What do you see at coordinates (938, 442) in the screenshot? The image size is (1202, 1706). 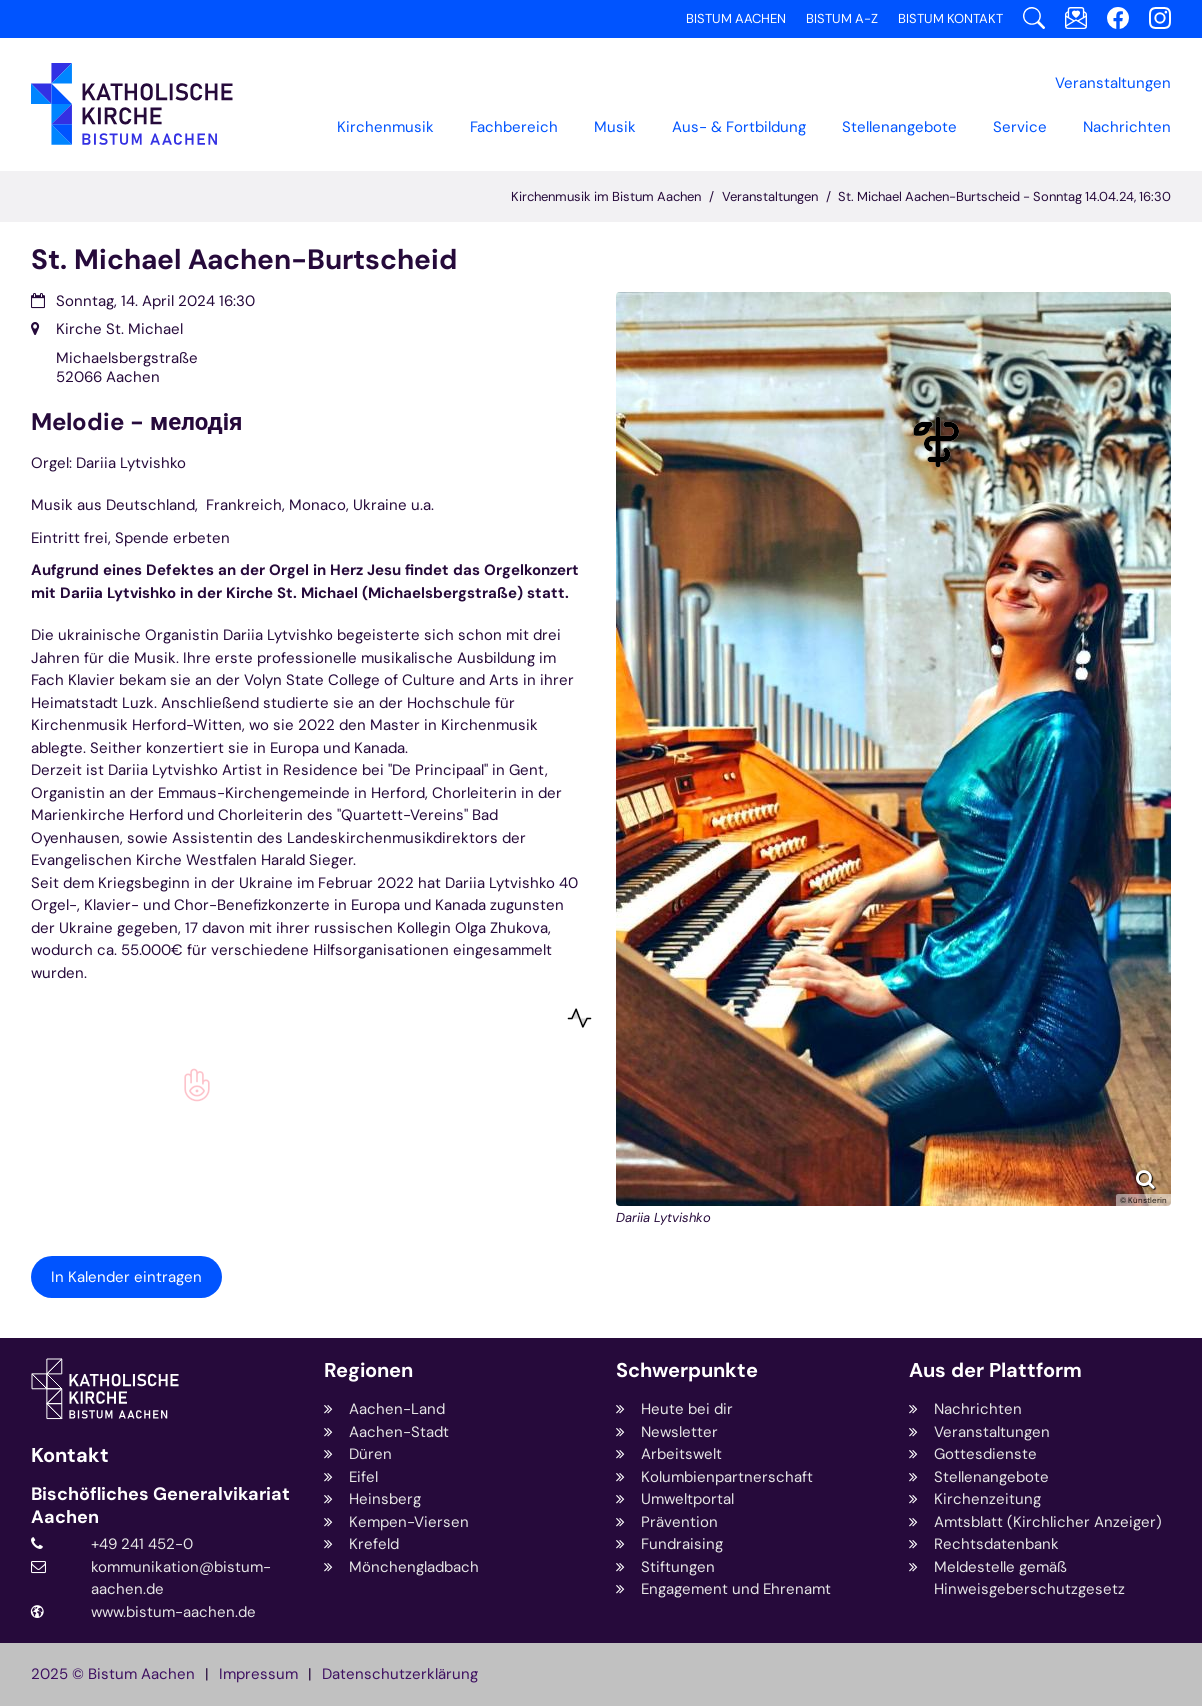 I see `access health or medical services` at bounding box center [938, 442].